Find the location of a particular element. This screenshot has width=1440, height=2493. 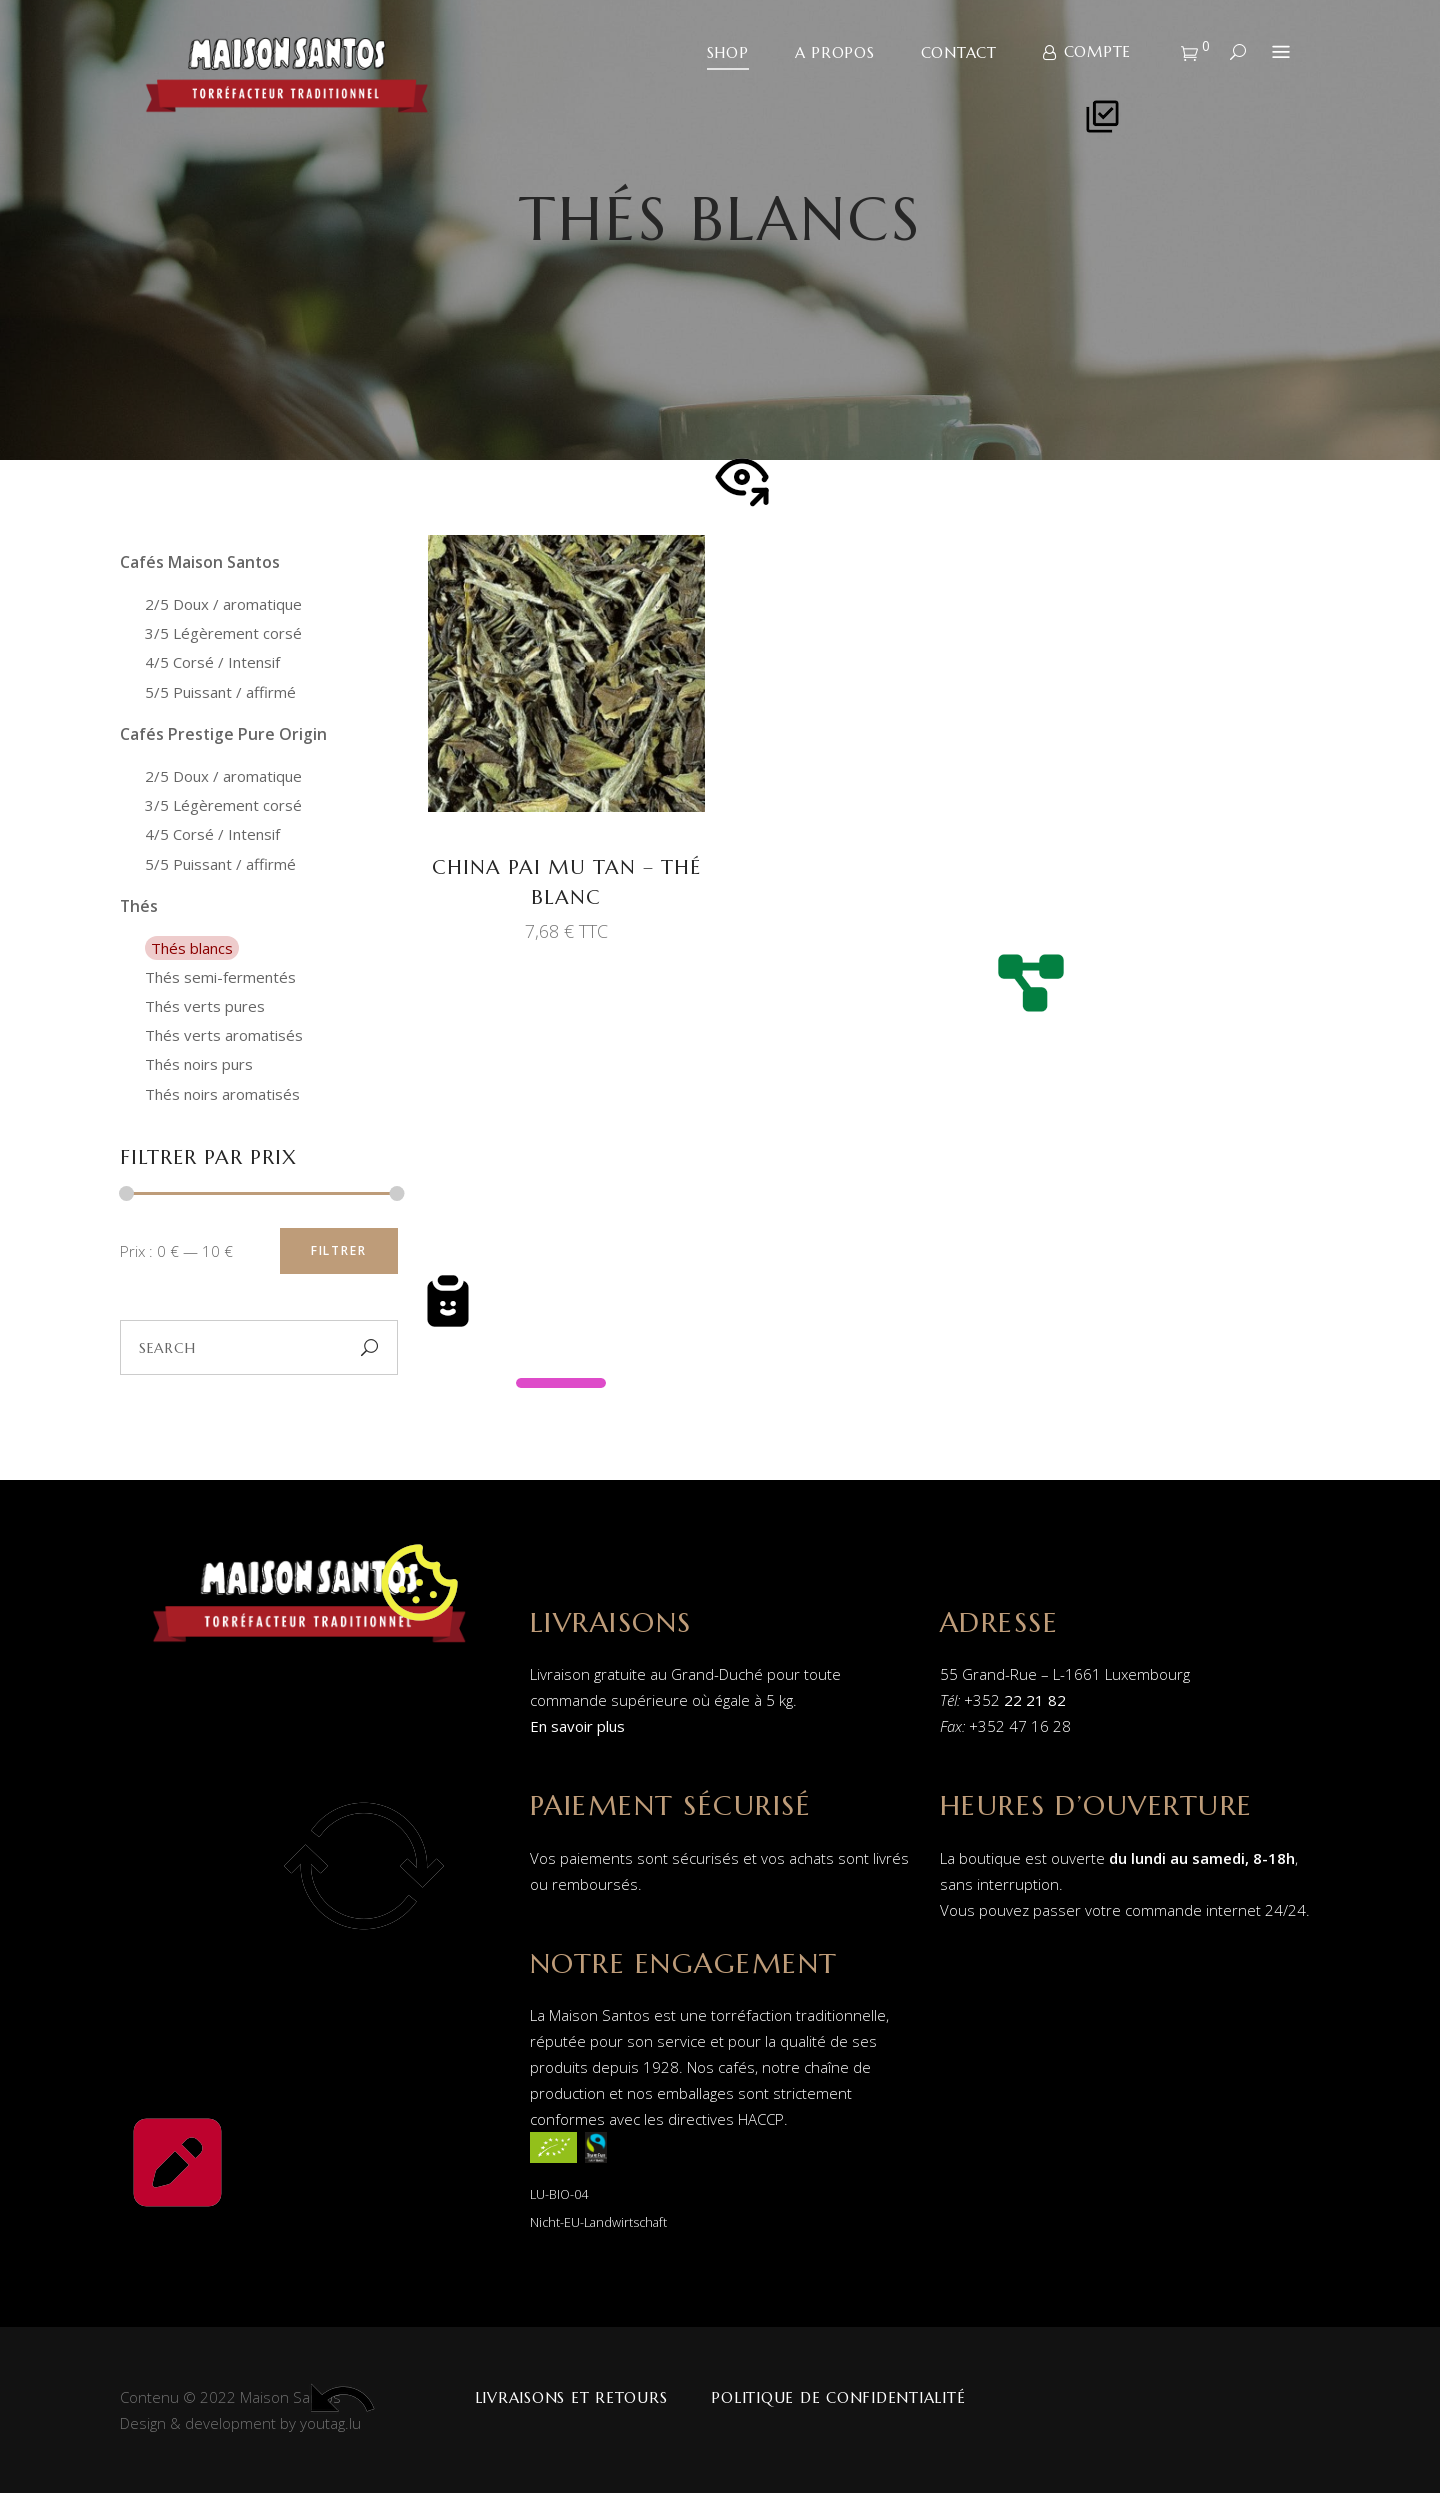

manage cookie preferences is located at coordinates (419, 1582).